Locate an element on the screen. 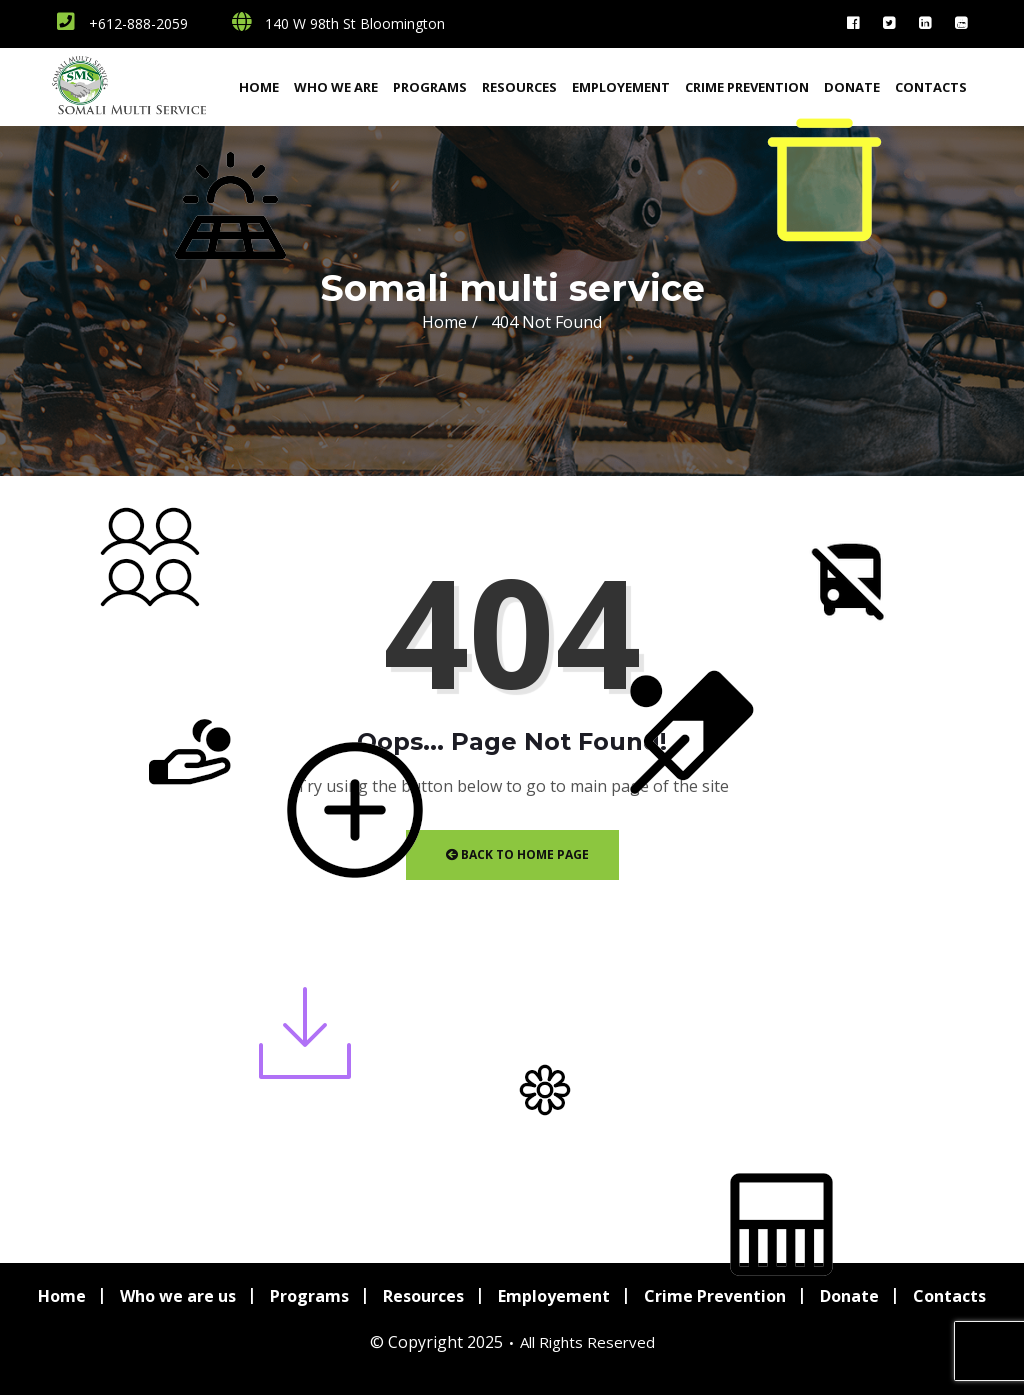  access cricket sports scores or content is located at coordinates (685, 730).